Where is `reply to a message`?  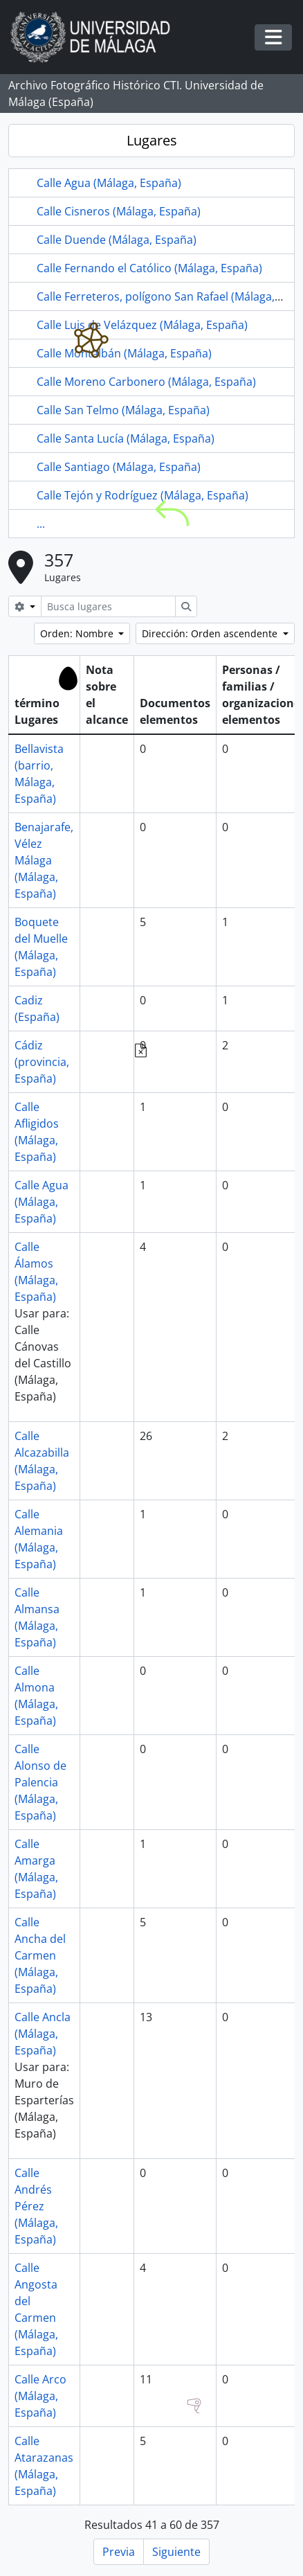 reply to a message is located at coordinates (172, 513).